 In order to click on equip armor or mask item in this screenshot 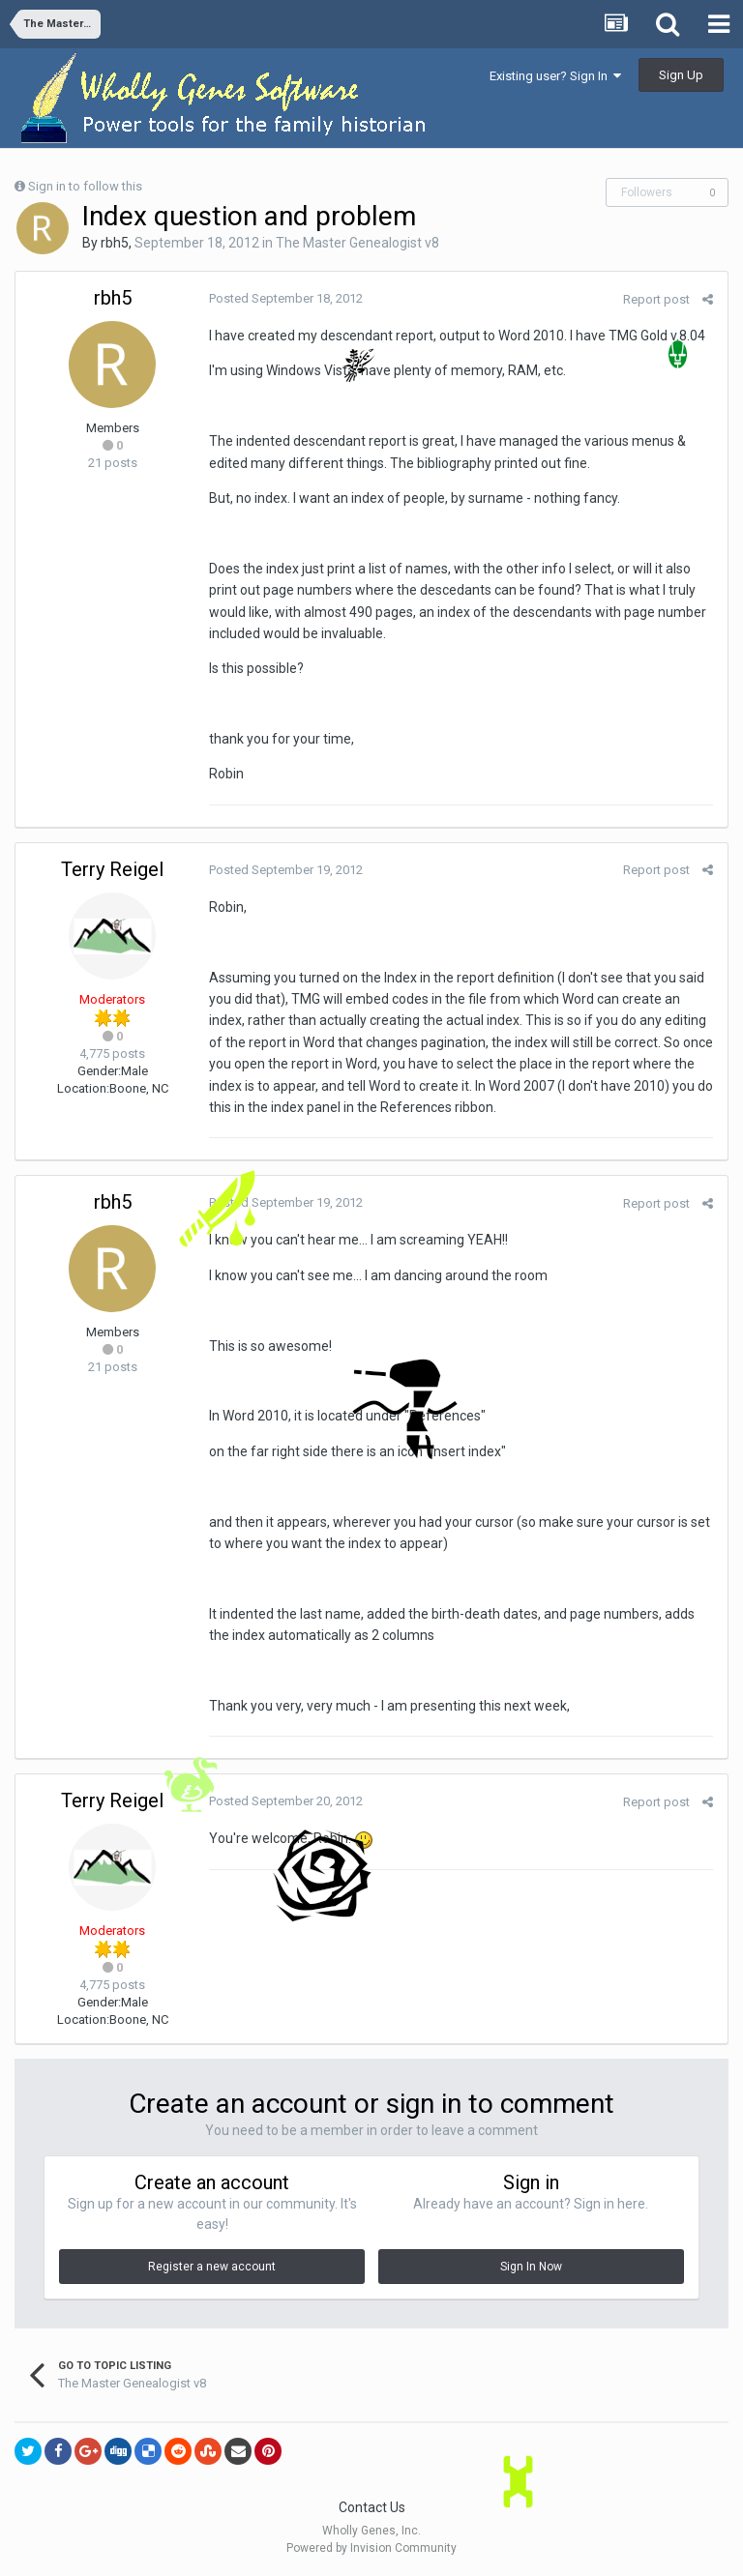, I will do `click(677, 354)`.